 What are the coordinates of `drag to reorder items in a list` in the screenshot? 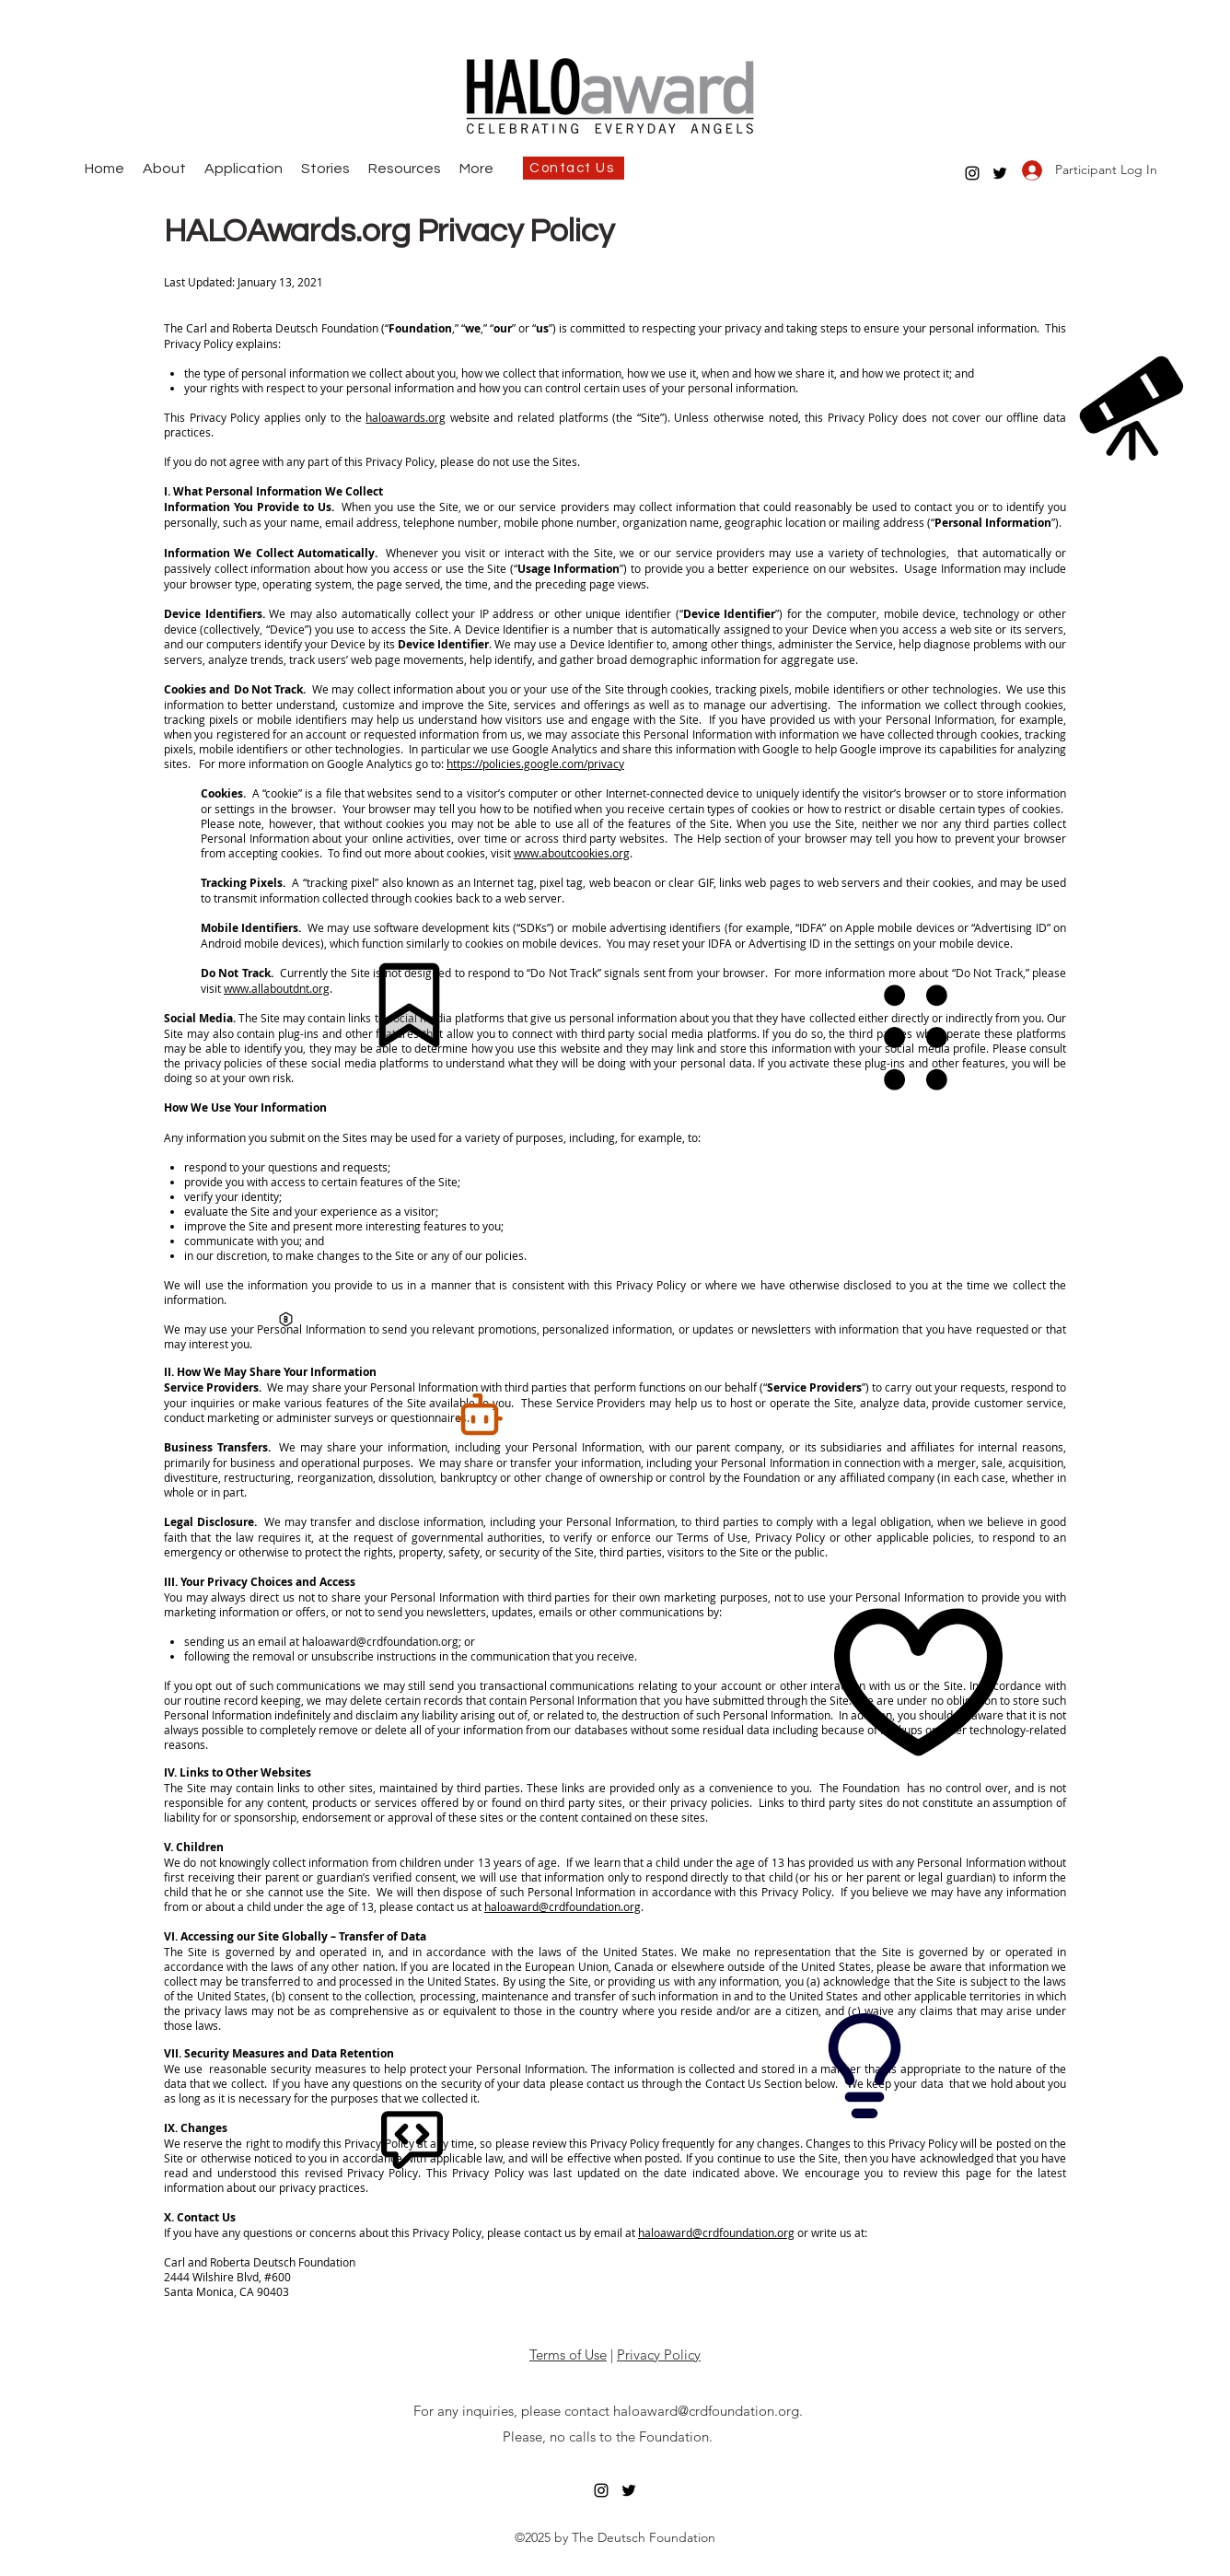 It's located at (915, 1037).